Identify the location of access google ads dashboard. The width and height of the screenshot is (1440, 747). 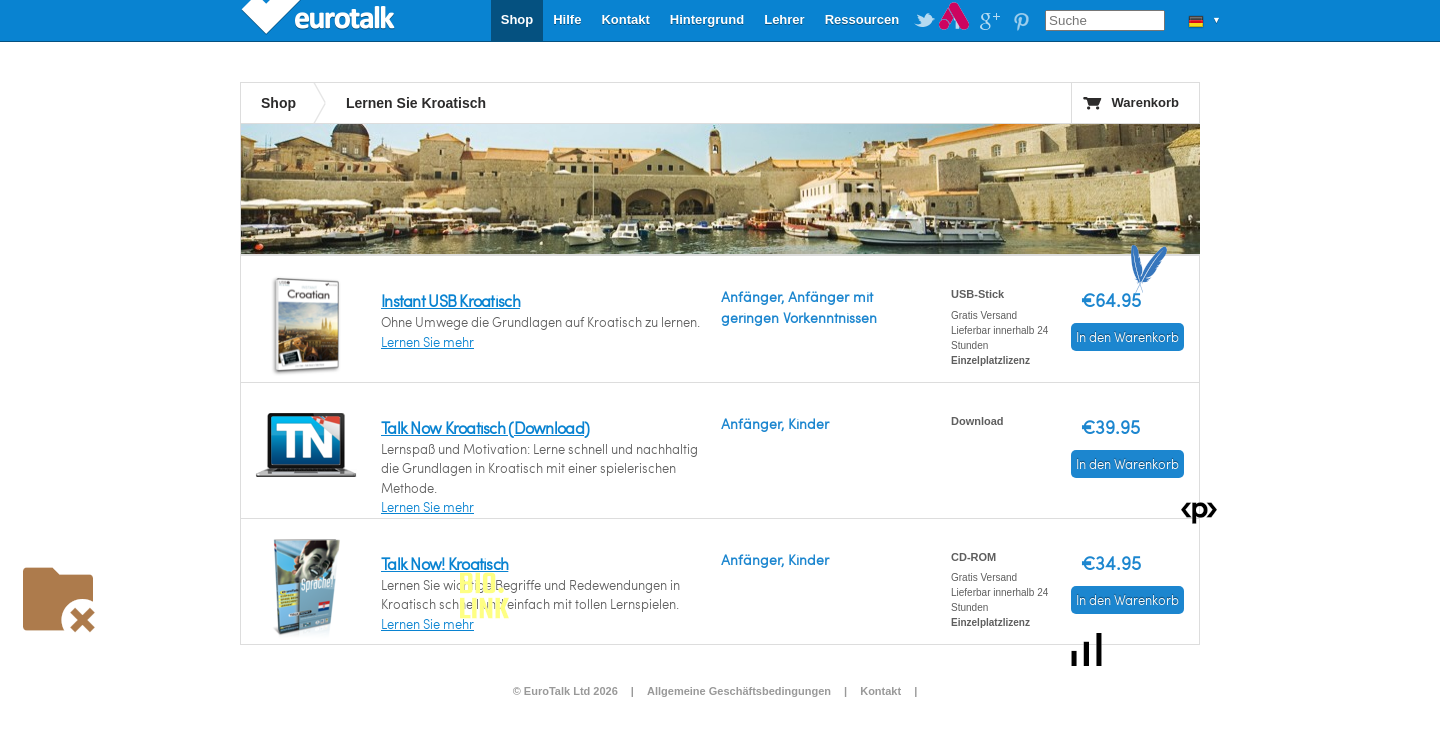
(954, 16).